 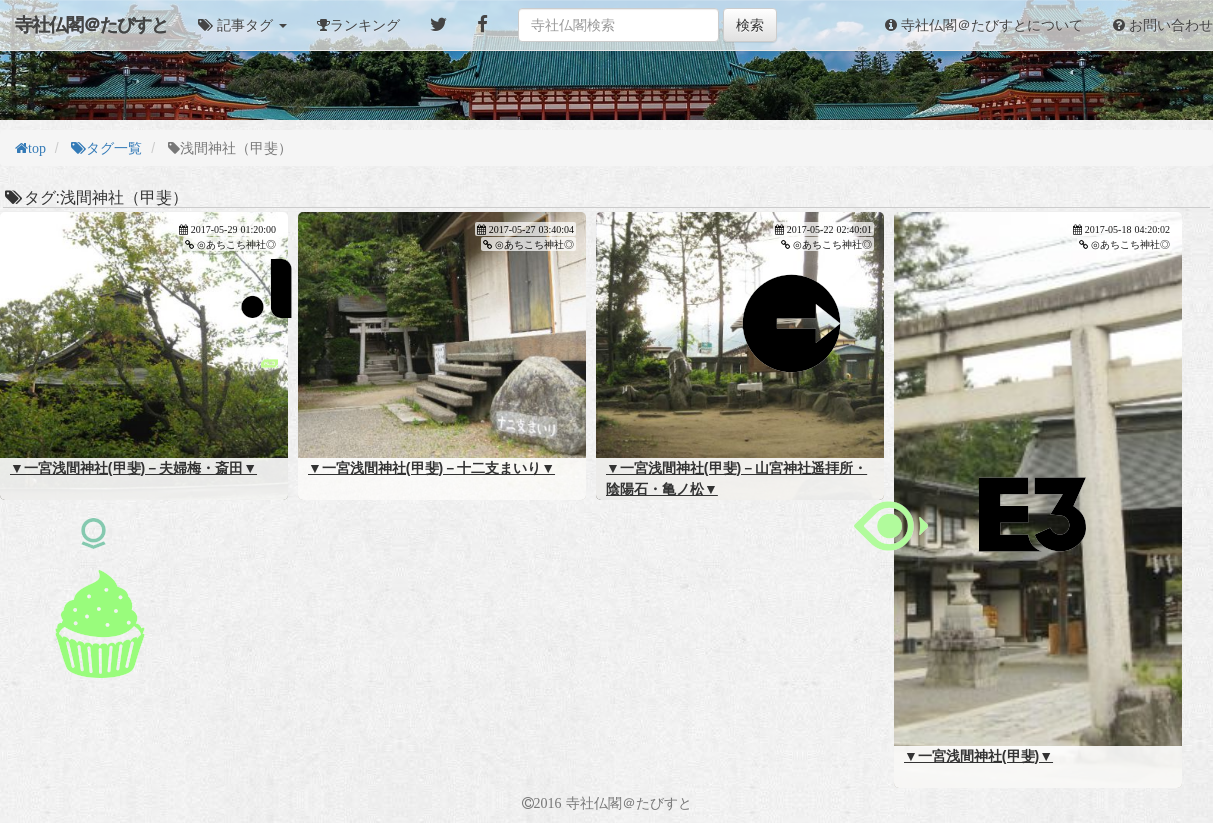 I want to click on vanilla extract css framework logo, so click(x=100, y=624).